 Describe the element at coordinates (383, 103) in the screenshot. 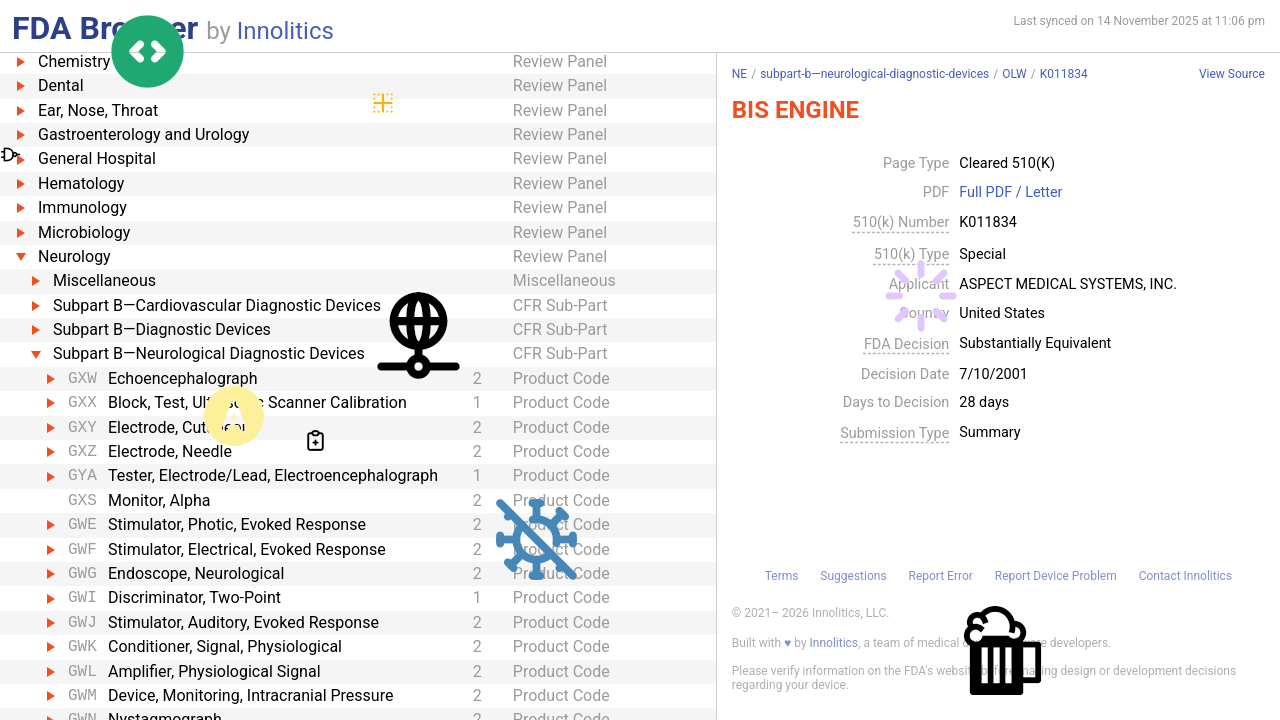

I see `apply inner borders to selected cells` at that location.